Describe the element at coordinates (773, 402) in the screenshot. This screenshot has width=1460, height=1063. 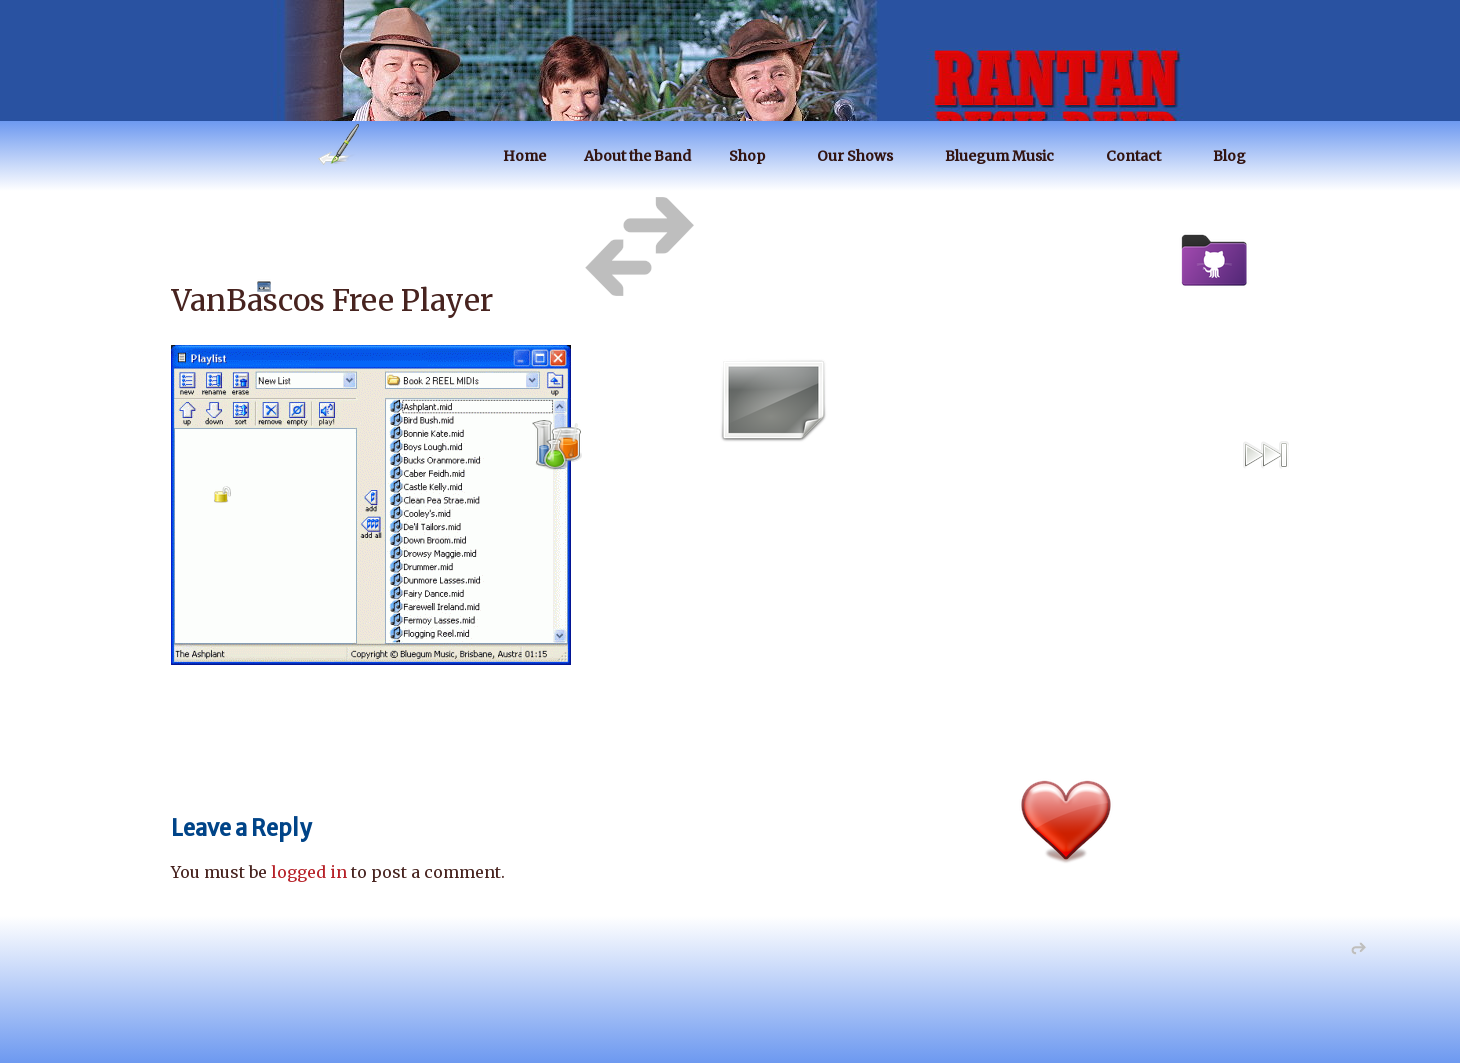
I see `indicates a missing or unavailable image` at that location.